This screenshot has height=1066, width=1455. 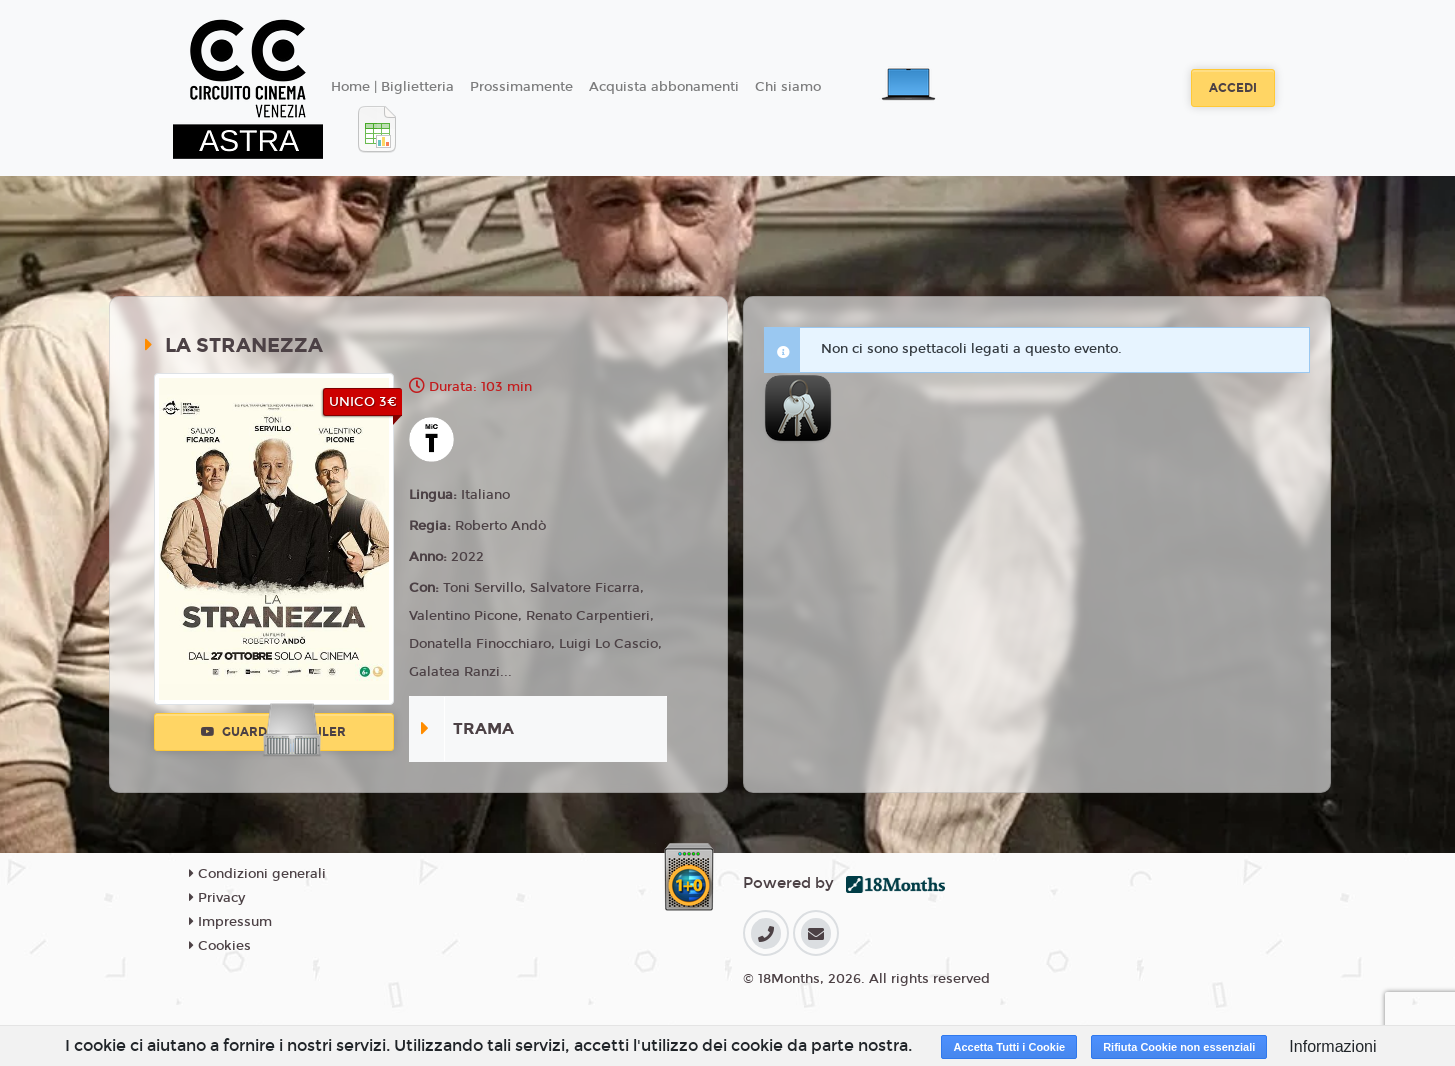 What do you see at coordinates (292, 729) in the screenshot?
I see `access Xserve RAID storage device settings` at bounding box center [292, 729].